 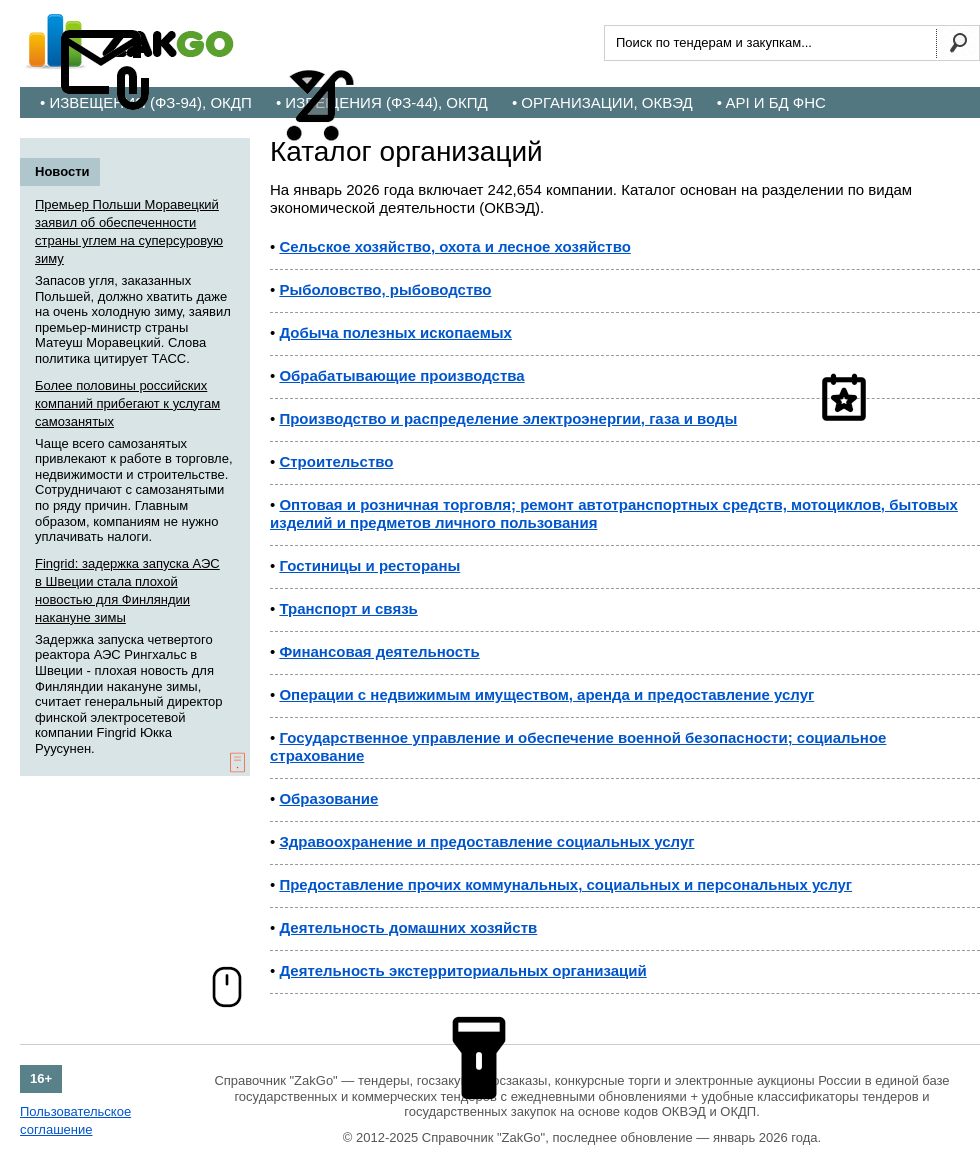 I want to click on access server or desktop computer settings, so click(x=237, y=762).